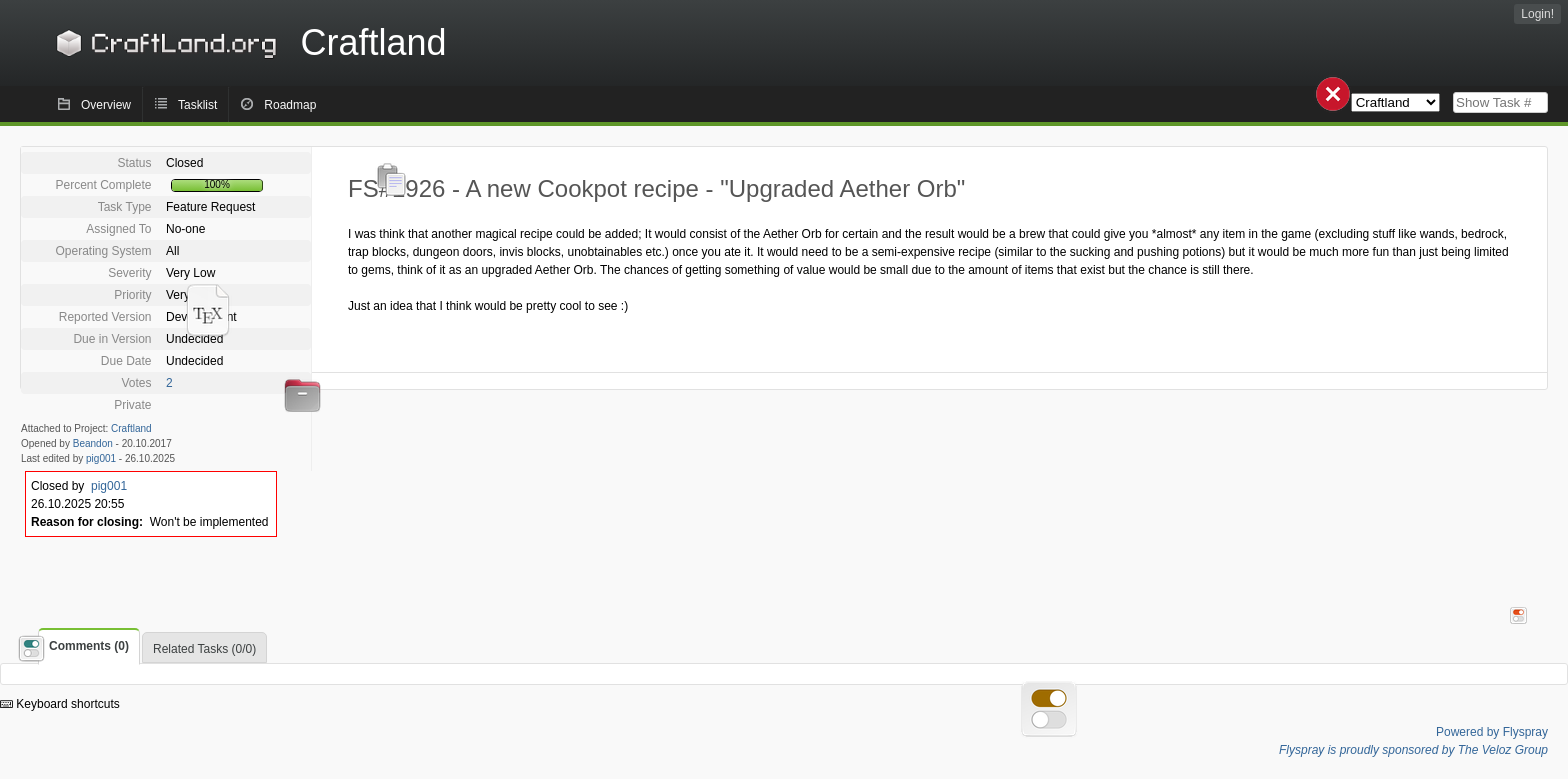  What do you see at coordinates (1049, 709) in the screenshot?
I see `open system tweaks or settings customization` at bounding box center [1049, 709].